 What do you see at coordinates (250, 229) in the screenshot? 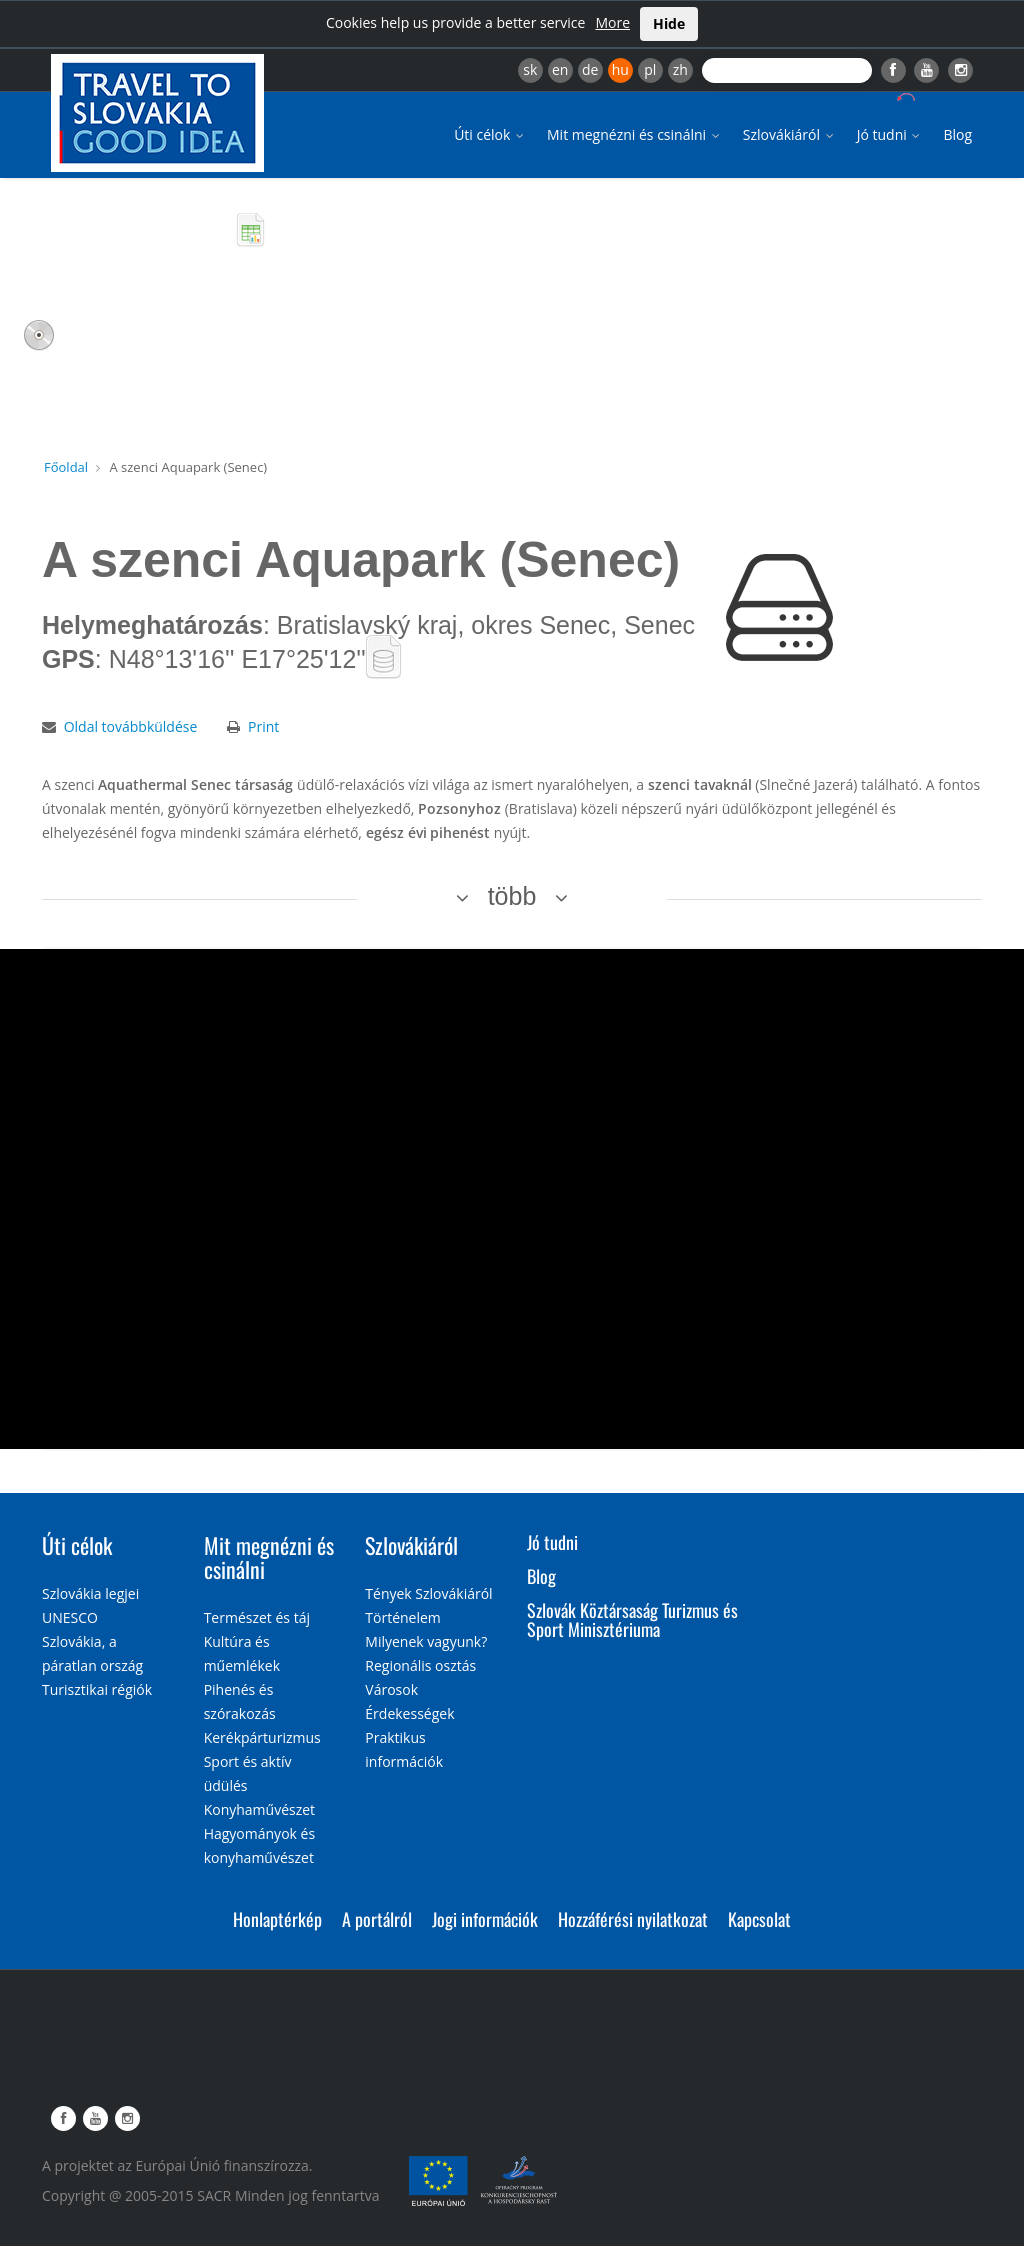
I see `spreadsheet file created in openoffice calc` at bounding box center [250, 229].